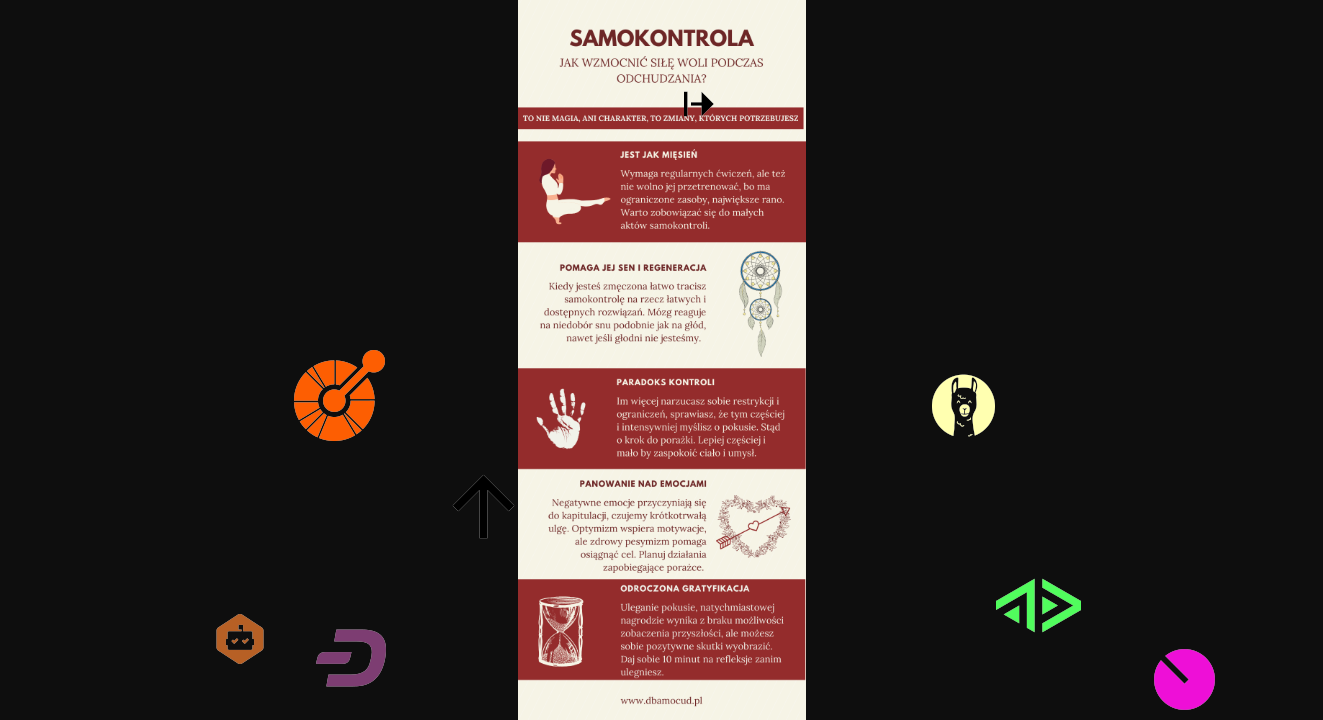 The image size is (1323, 720). What do you see at coordinates (240, 639) in the screenshot?
I see `GitHub Dependabot automated dependency updates` at bounding box center [240, 639].